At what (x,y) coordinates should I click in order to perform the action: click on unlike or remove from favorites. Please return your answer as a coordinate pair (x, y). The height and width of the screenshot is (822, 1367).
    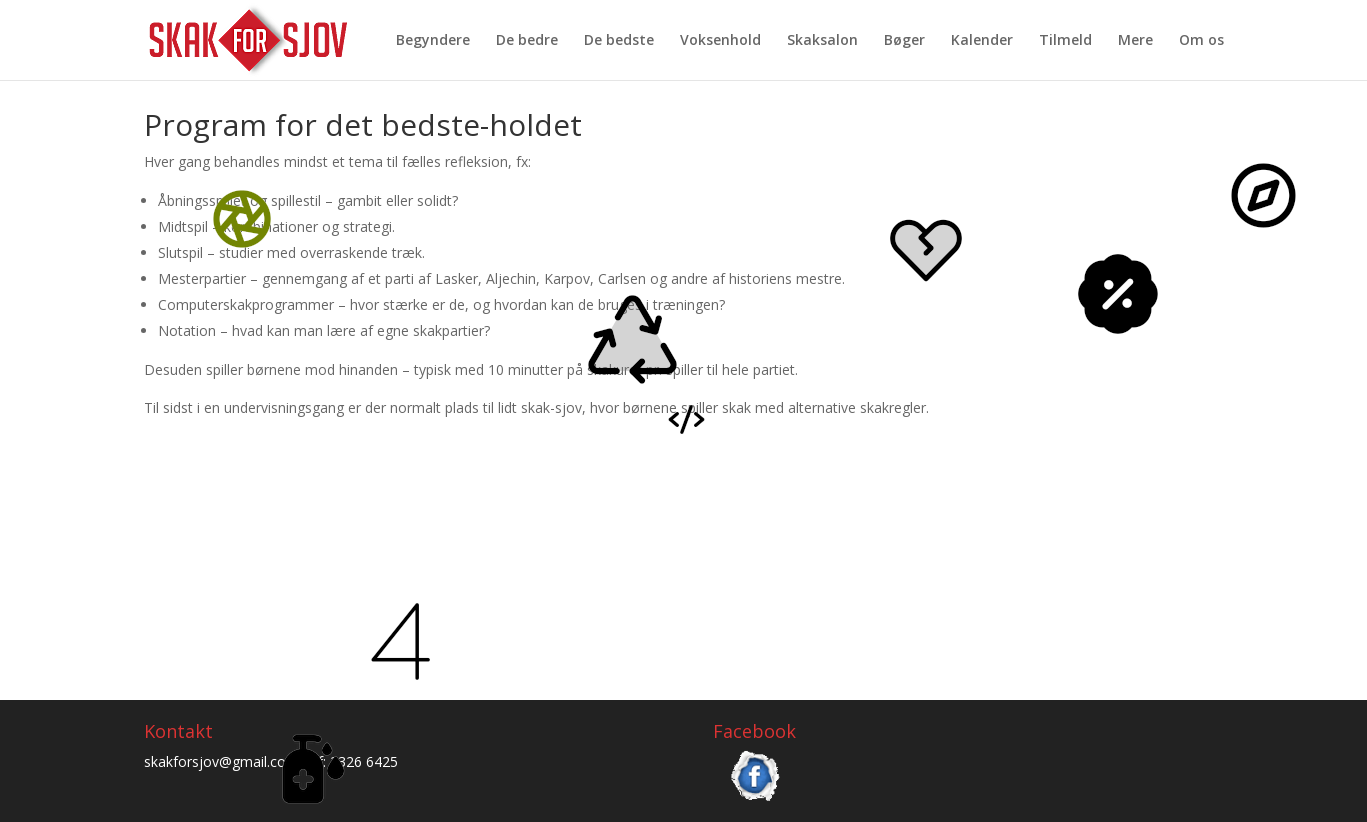
    Looking at the image, I should click on (926, 248).